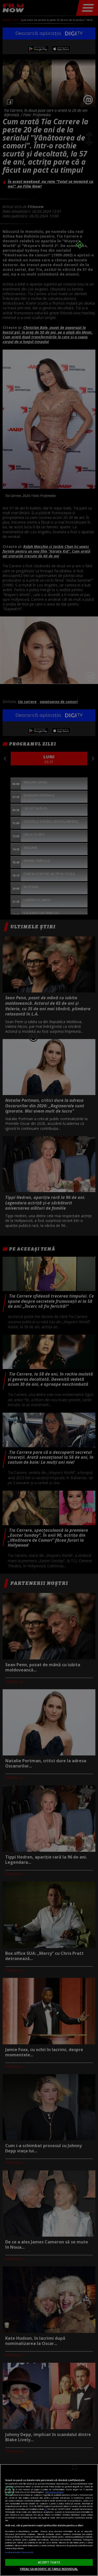  Describe the element at coordinates (33, 1037) in the screenshot. I see `add a playful reaction to a message` at that location.